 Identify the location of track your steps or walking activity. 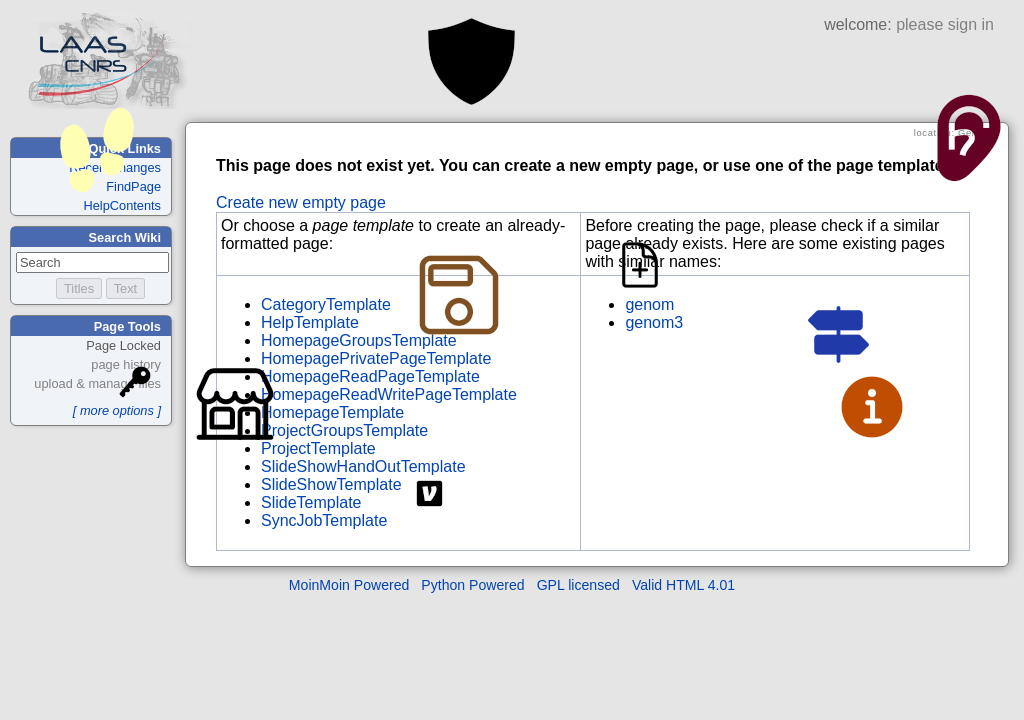
(97, 150).